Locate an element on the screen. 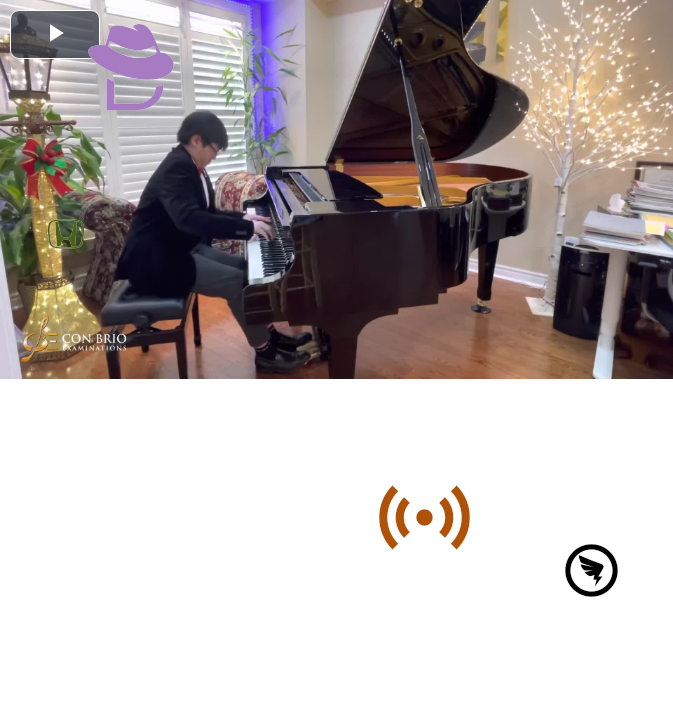  Honda brand or dealership app is located at coordinates (66, 234).